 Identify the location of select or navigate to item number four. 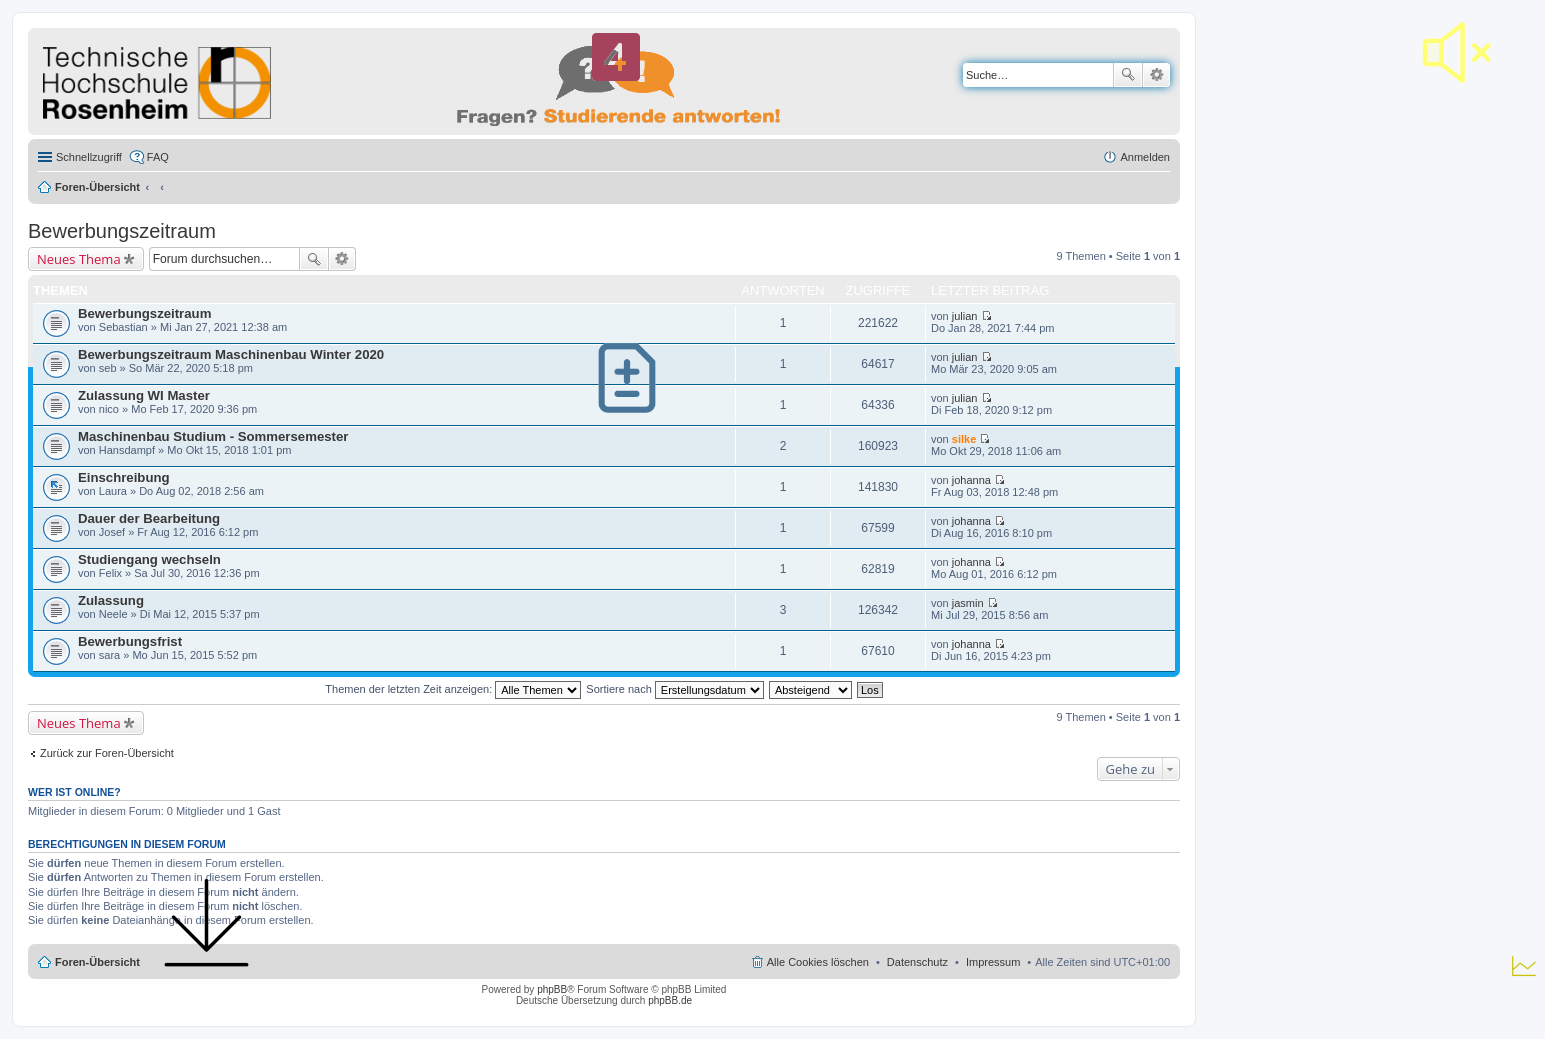
(616, 57).